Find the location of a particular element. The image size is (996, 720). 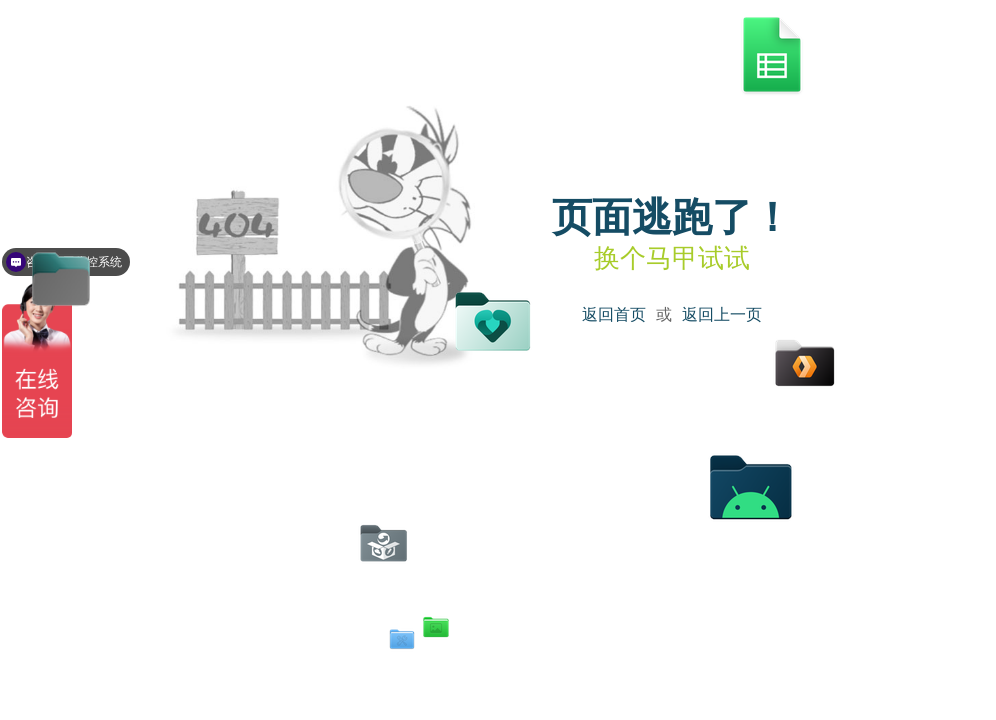

open microsoft family safety folder is located at coordinates (492, 323).